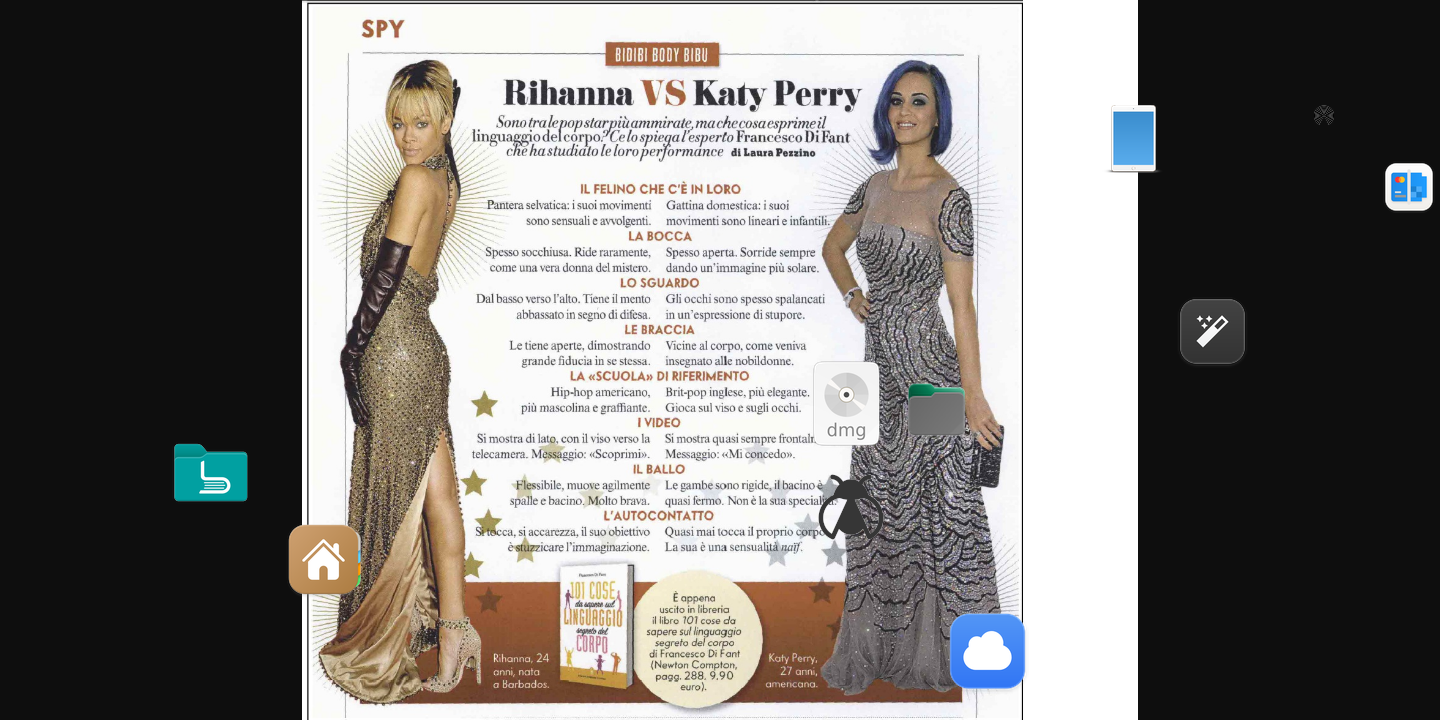 The image size is (1440, 720). What do you see at coordinates (846, 403) in the screenshot?
I see `apple disk image file (.dmg)` at bounding box center [846, 403].